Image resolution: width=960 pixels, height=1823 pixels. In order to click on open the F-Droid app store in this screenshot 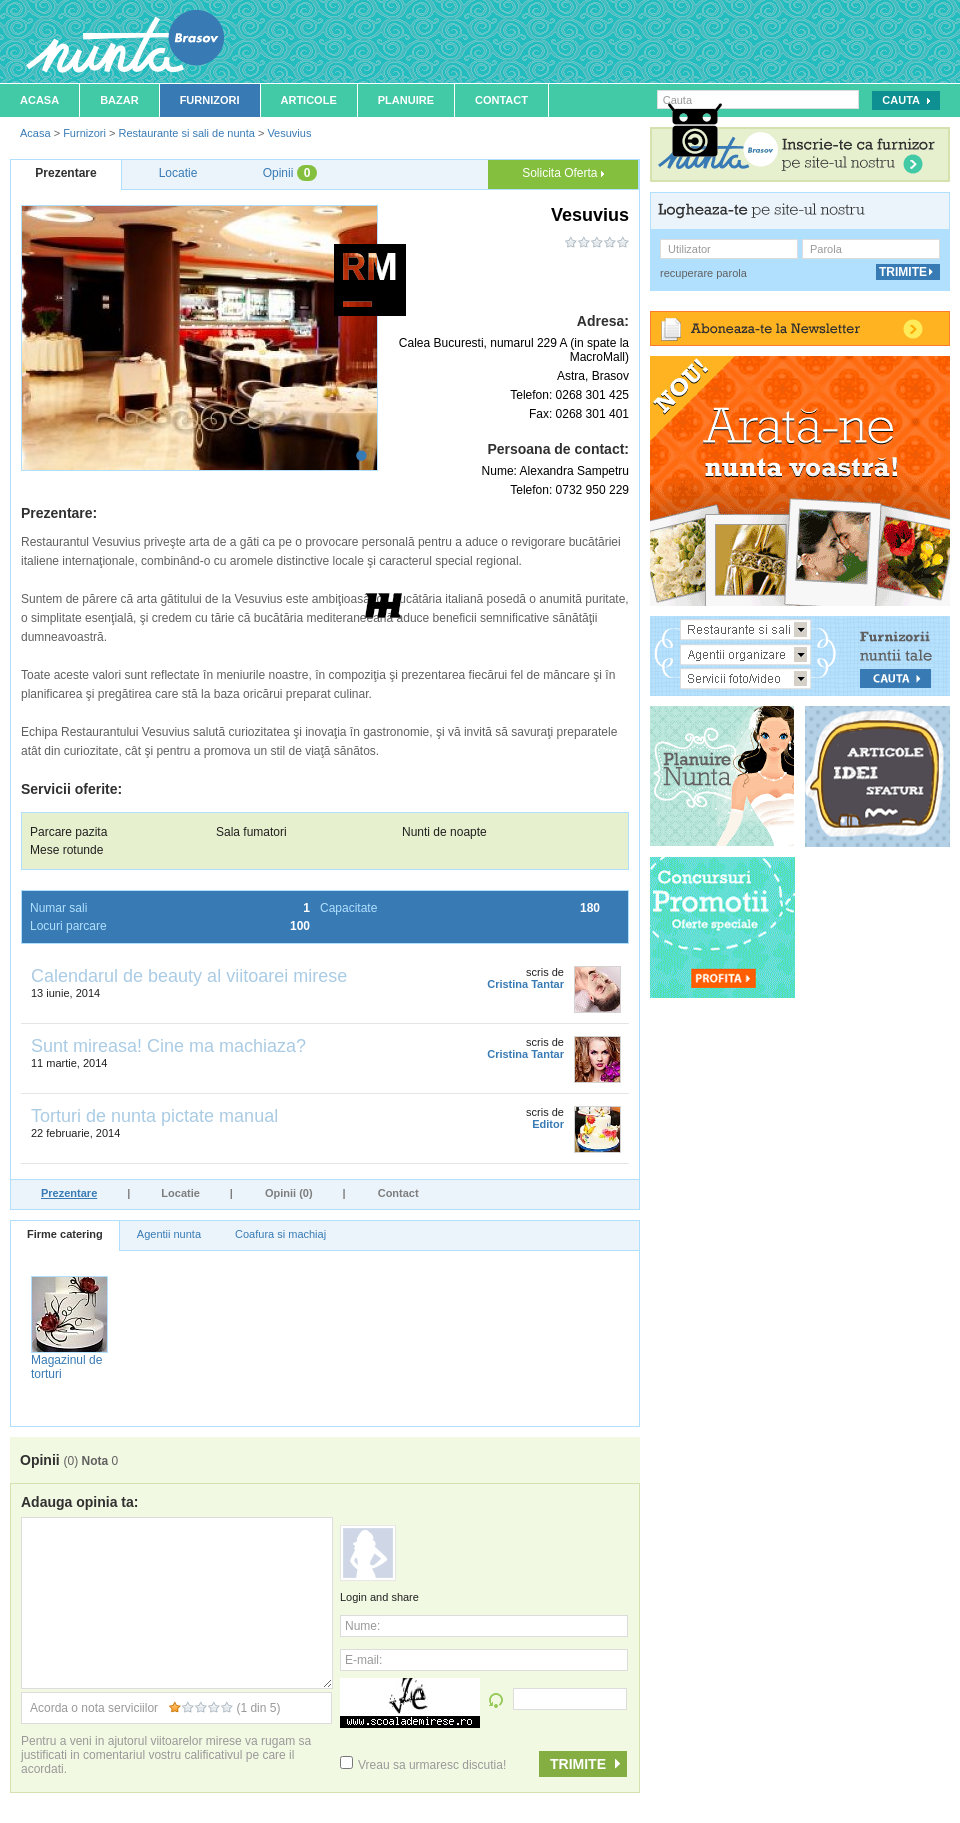, I will do `click(695, 130)`.